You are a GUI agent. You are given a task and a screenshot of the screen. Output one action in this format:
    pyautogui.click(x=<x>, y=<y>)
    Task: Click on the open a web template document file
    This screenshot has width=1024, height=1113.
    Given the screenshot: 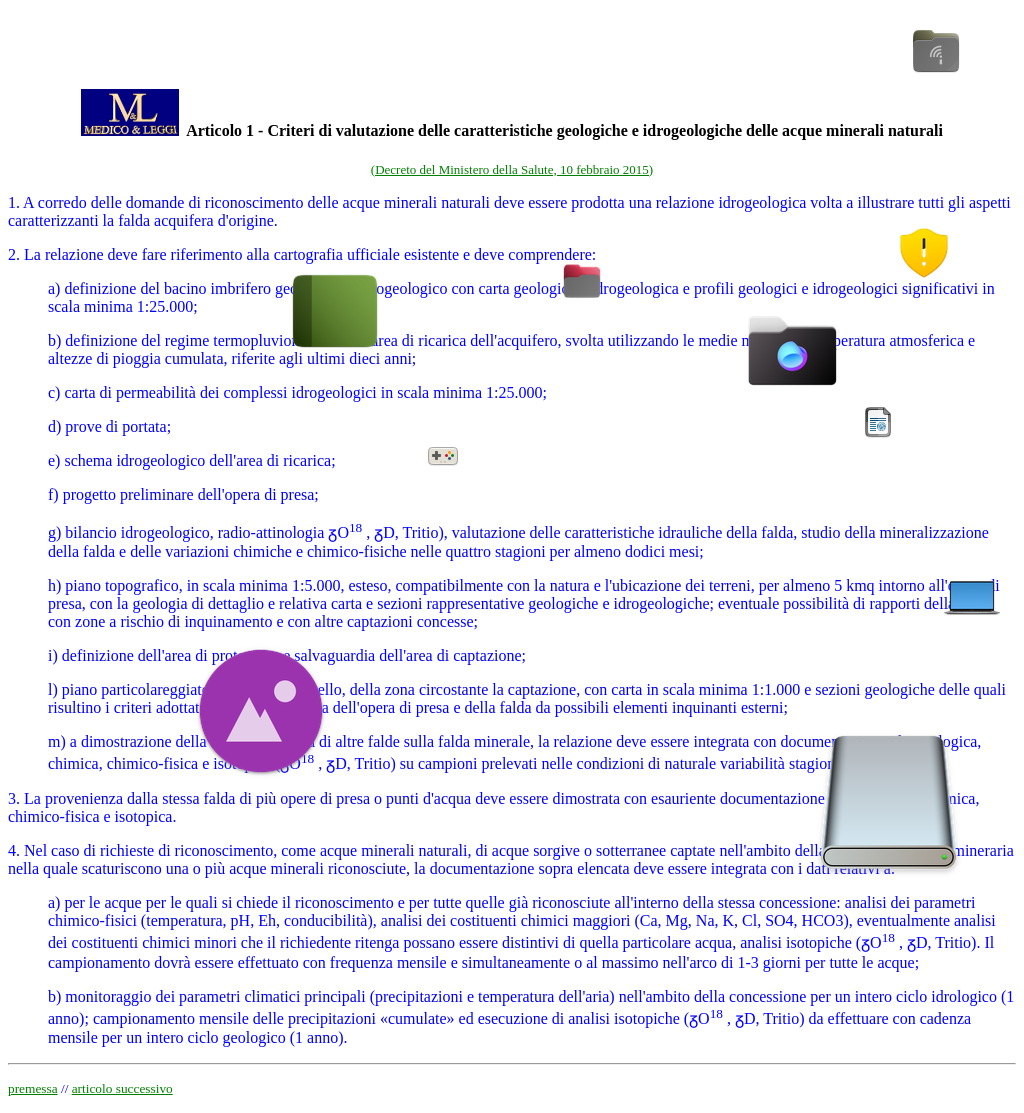 What is the action you would take?
    pyautogui.click(x=878, y=422)
    